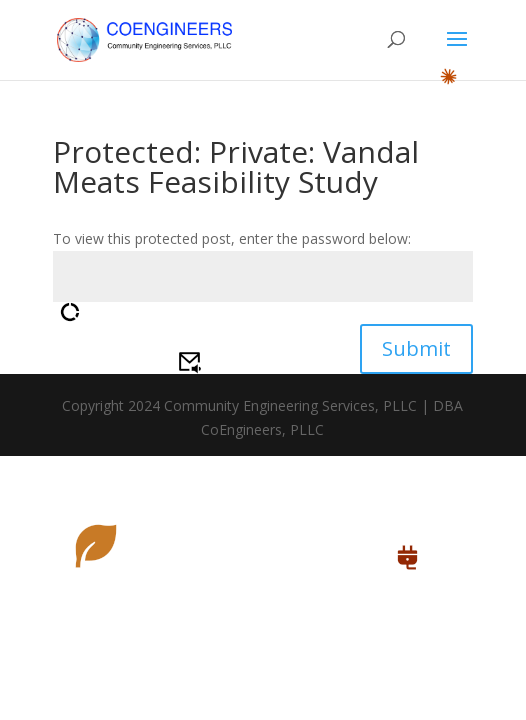 Image resolution: width=526 pixels, height=720 pixels. I want to click on manage email notification sounds, so click(189, 361).